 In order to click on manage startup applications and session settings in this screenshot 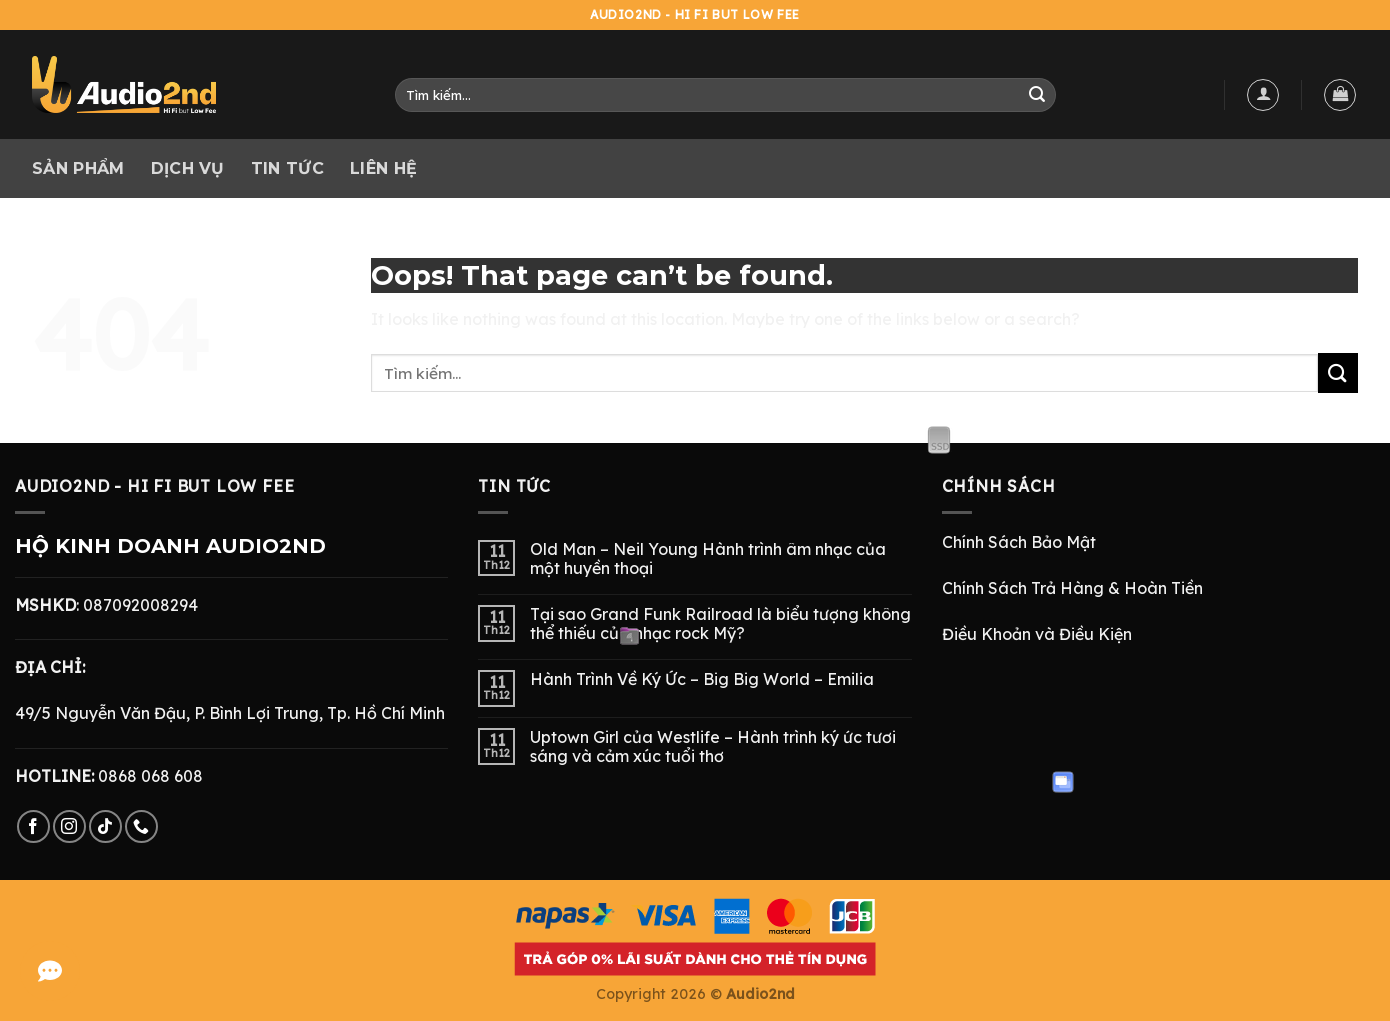, I will do `click(1063, 782)`.